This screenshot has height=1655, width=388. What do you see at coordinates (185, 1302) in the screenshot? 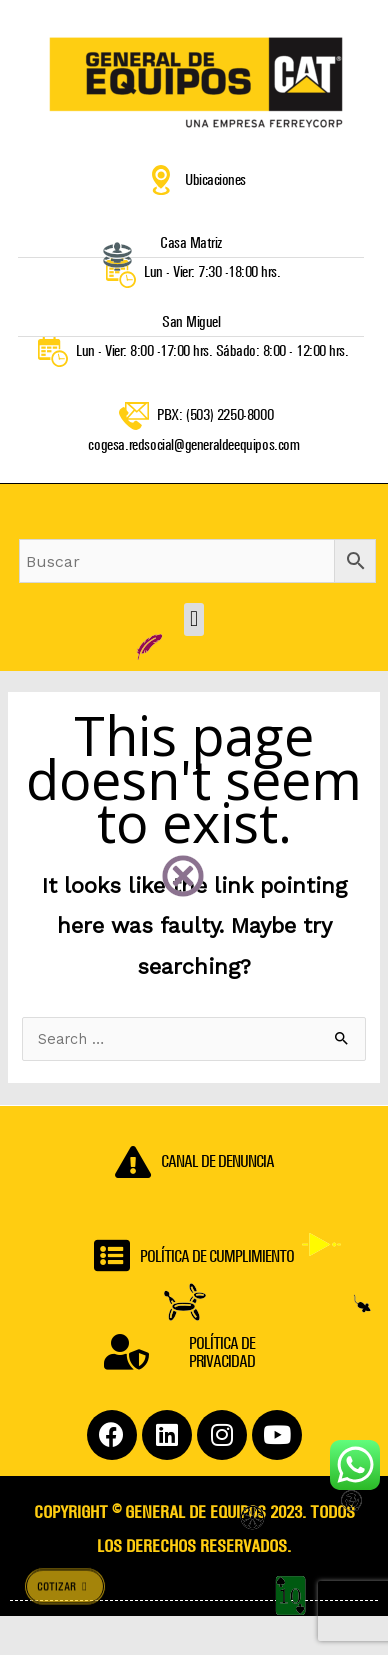
I see `access party or celebration features` at bounding box center [185, 1302].